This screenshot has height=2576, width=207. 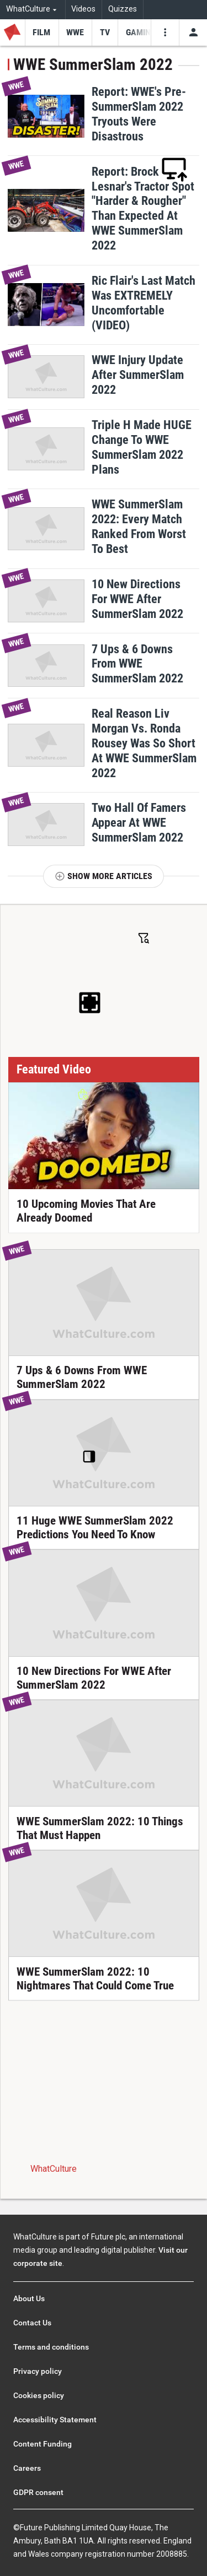 What do you see at coordinates (143, 937) in the screenshot?
I see `search within filtered results` at bounding box center [143, 937].